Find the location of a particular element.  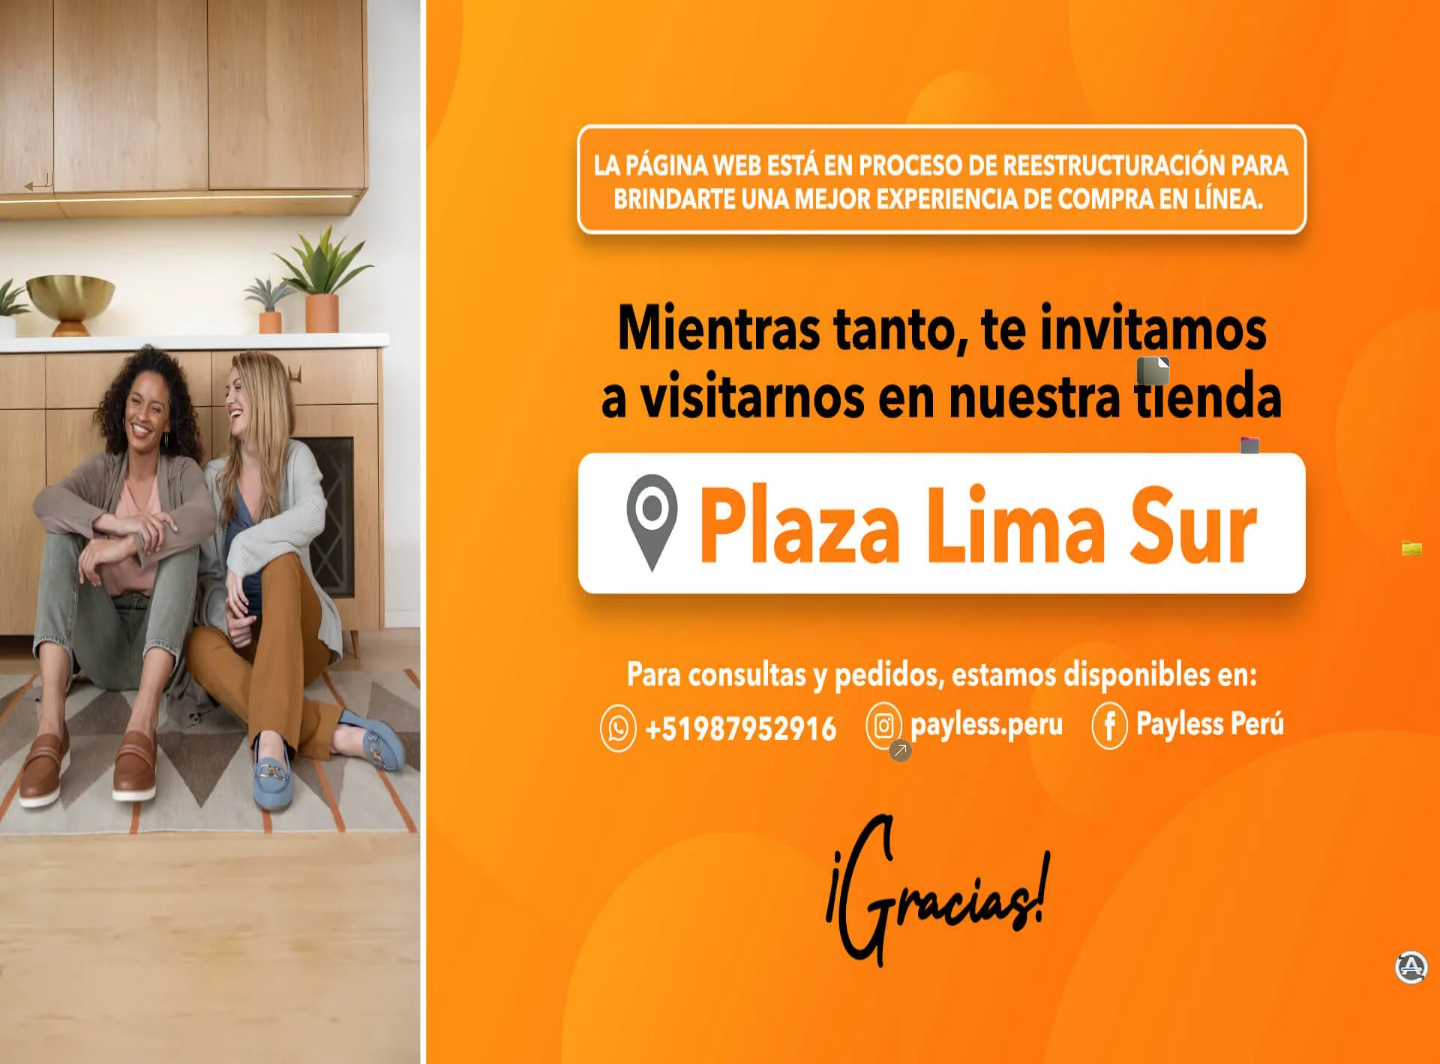

open folder to view contents is located at coordinates (1250, 445).